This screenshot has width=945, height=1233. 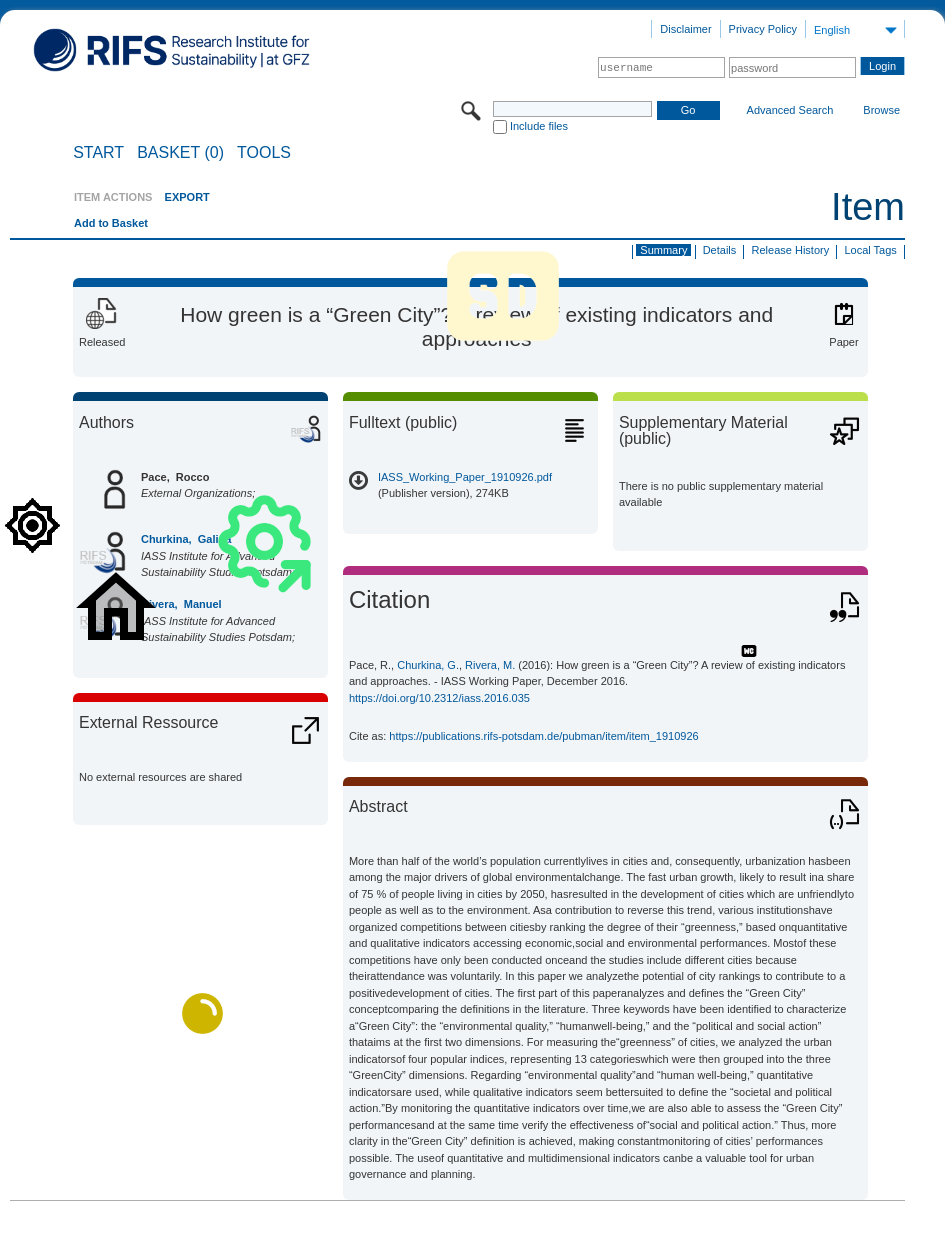 I want to click on navigate to the home screen, so click(x=116, y=608).